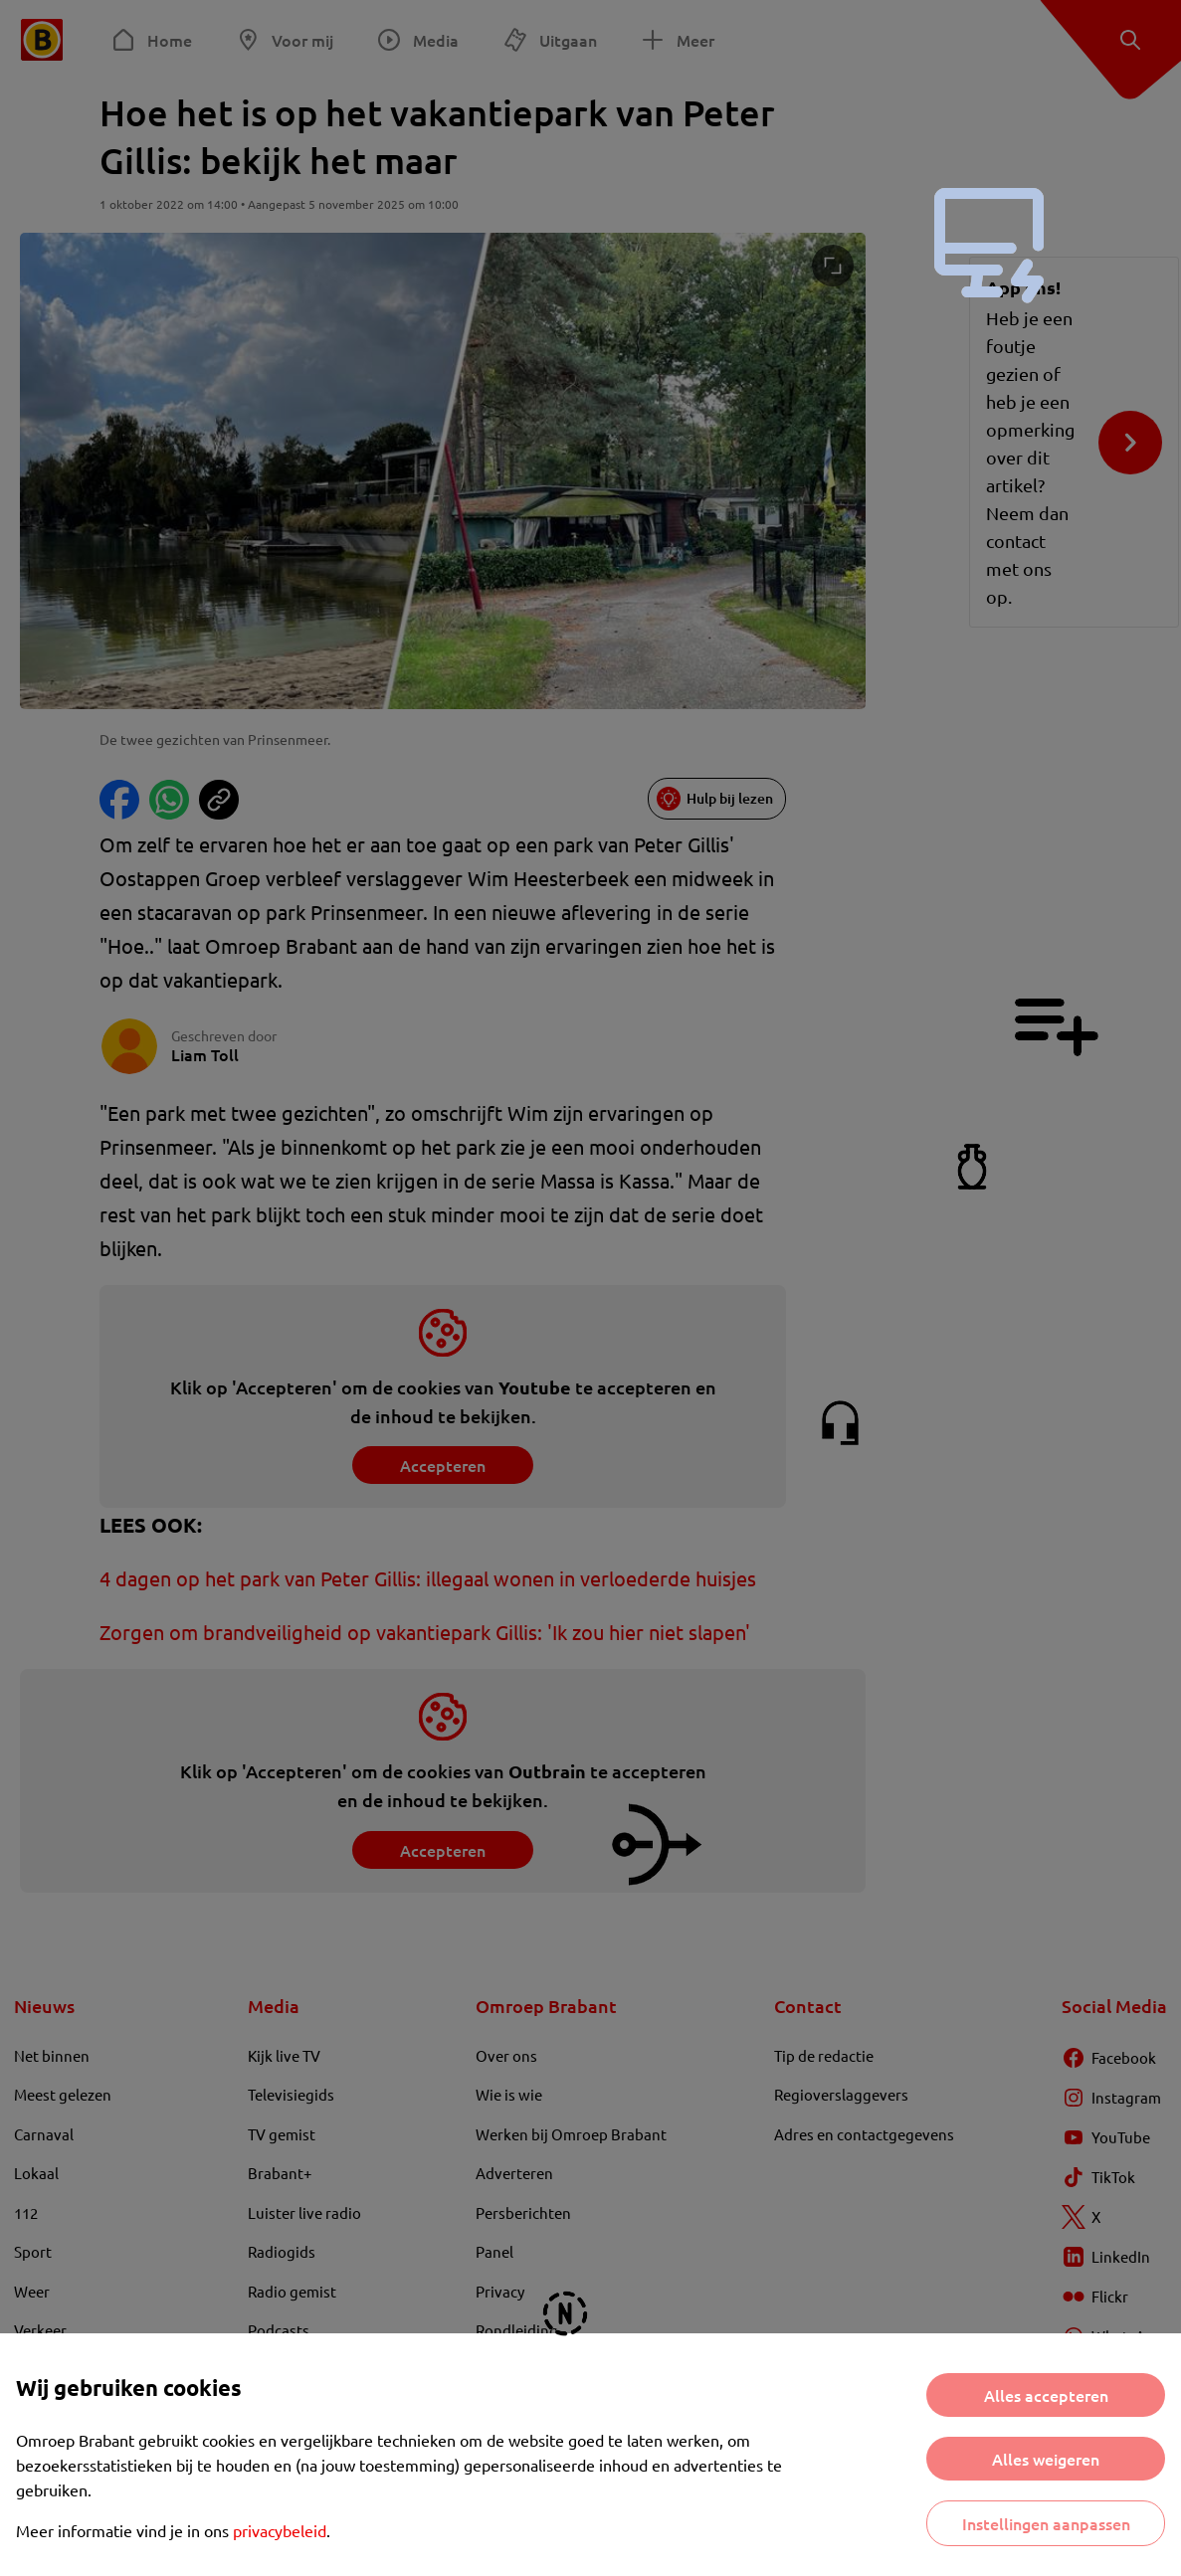 The width and height of the screenshot is (1181, 2576). What do you see at coordinates (1057, 1023) in the screenshot?
I see `add to playlist` at bounding box center [1057, 1023].